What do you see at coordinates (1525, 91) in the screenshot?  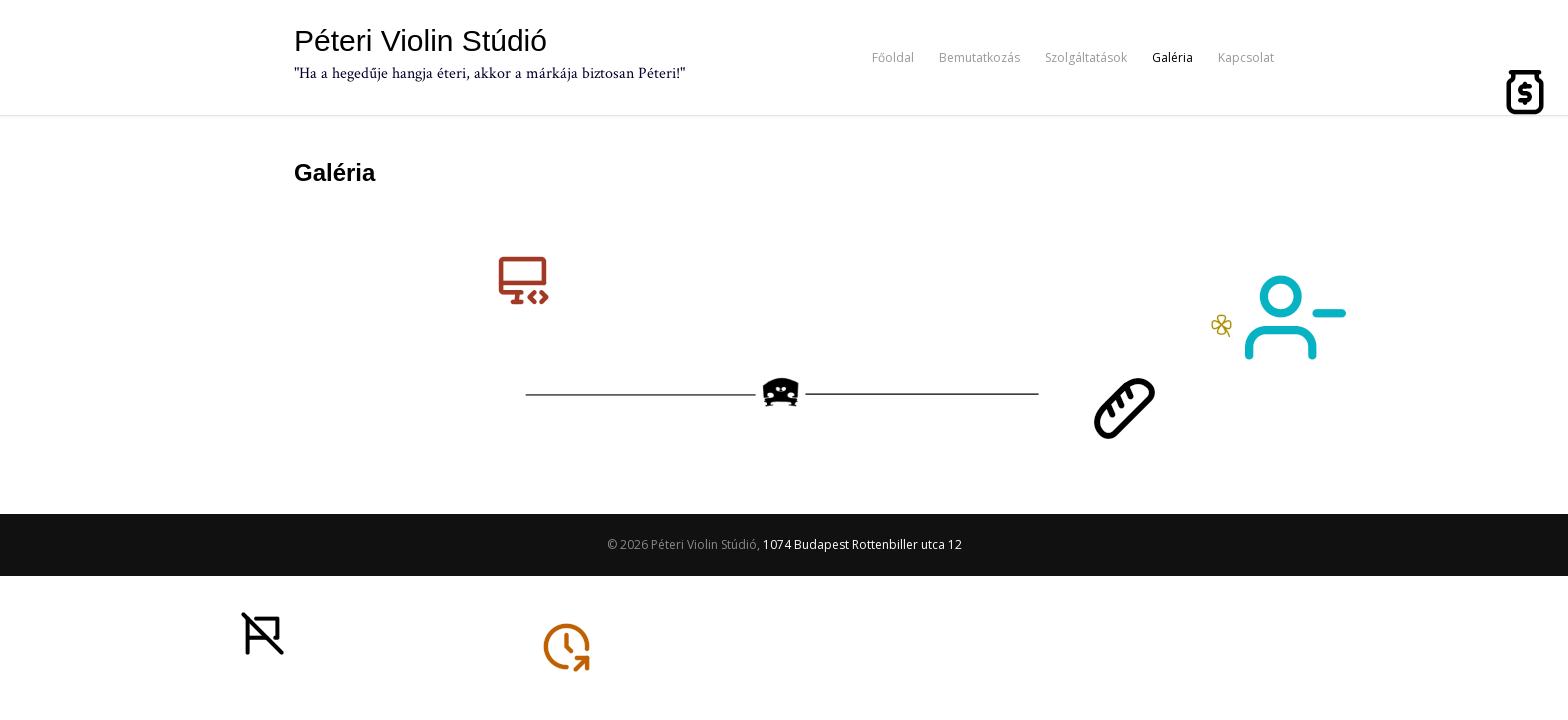 I see `leave a tip or donation` at bounding box center [1525, 91].